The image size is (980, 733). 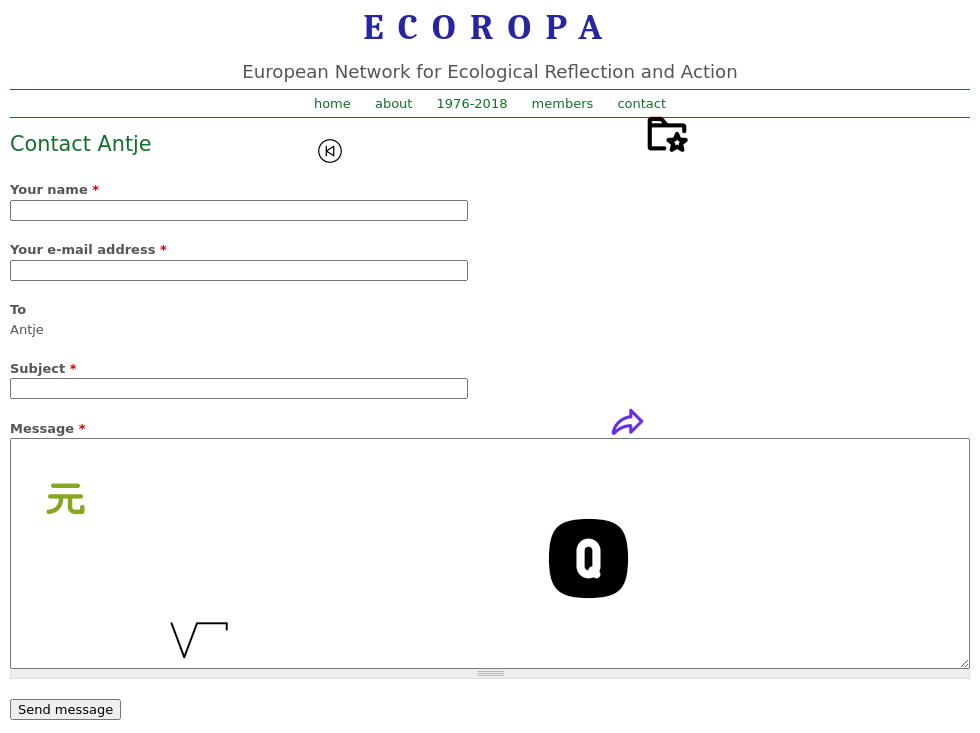 What do you see at coordinates (330, 151) in the screenshot?
I see `skip to previous track` at bounding box center [330, 151].